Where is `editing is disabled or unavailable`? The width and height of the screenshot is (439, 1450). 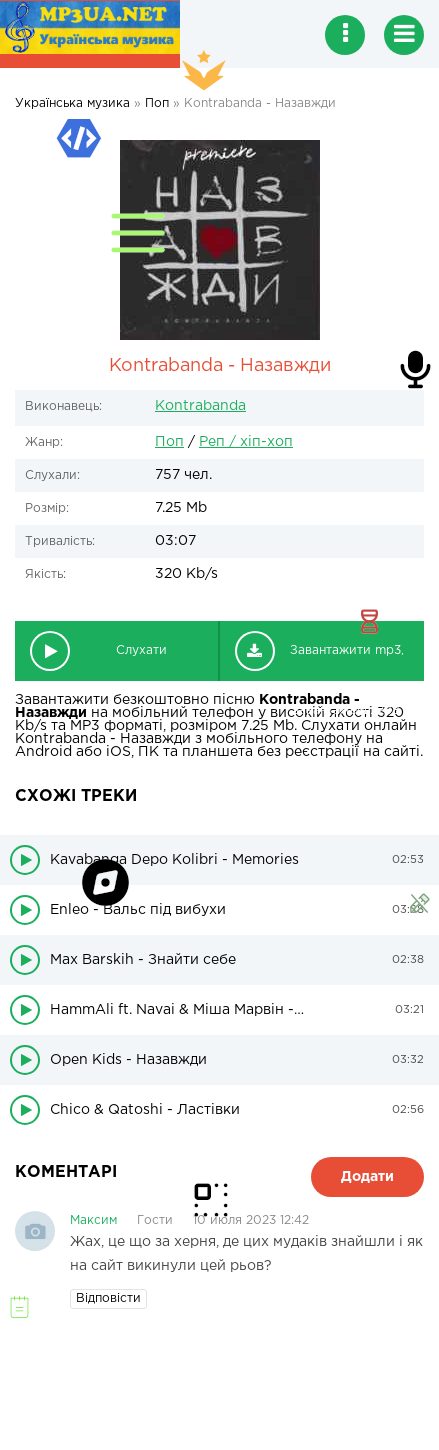 editing is disabled or unavailable is located at coordinates (419, 903).